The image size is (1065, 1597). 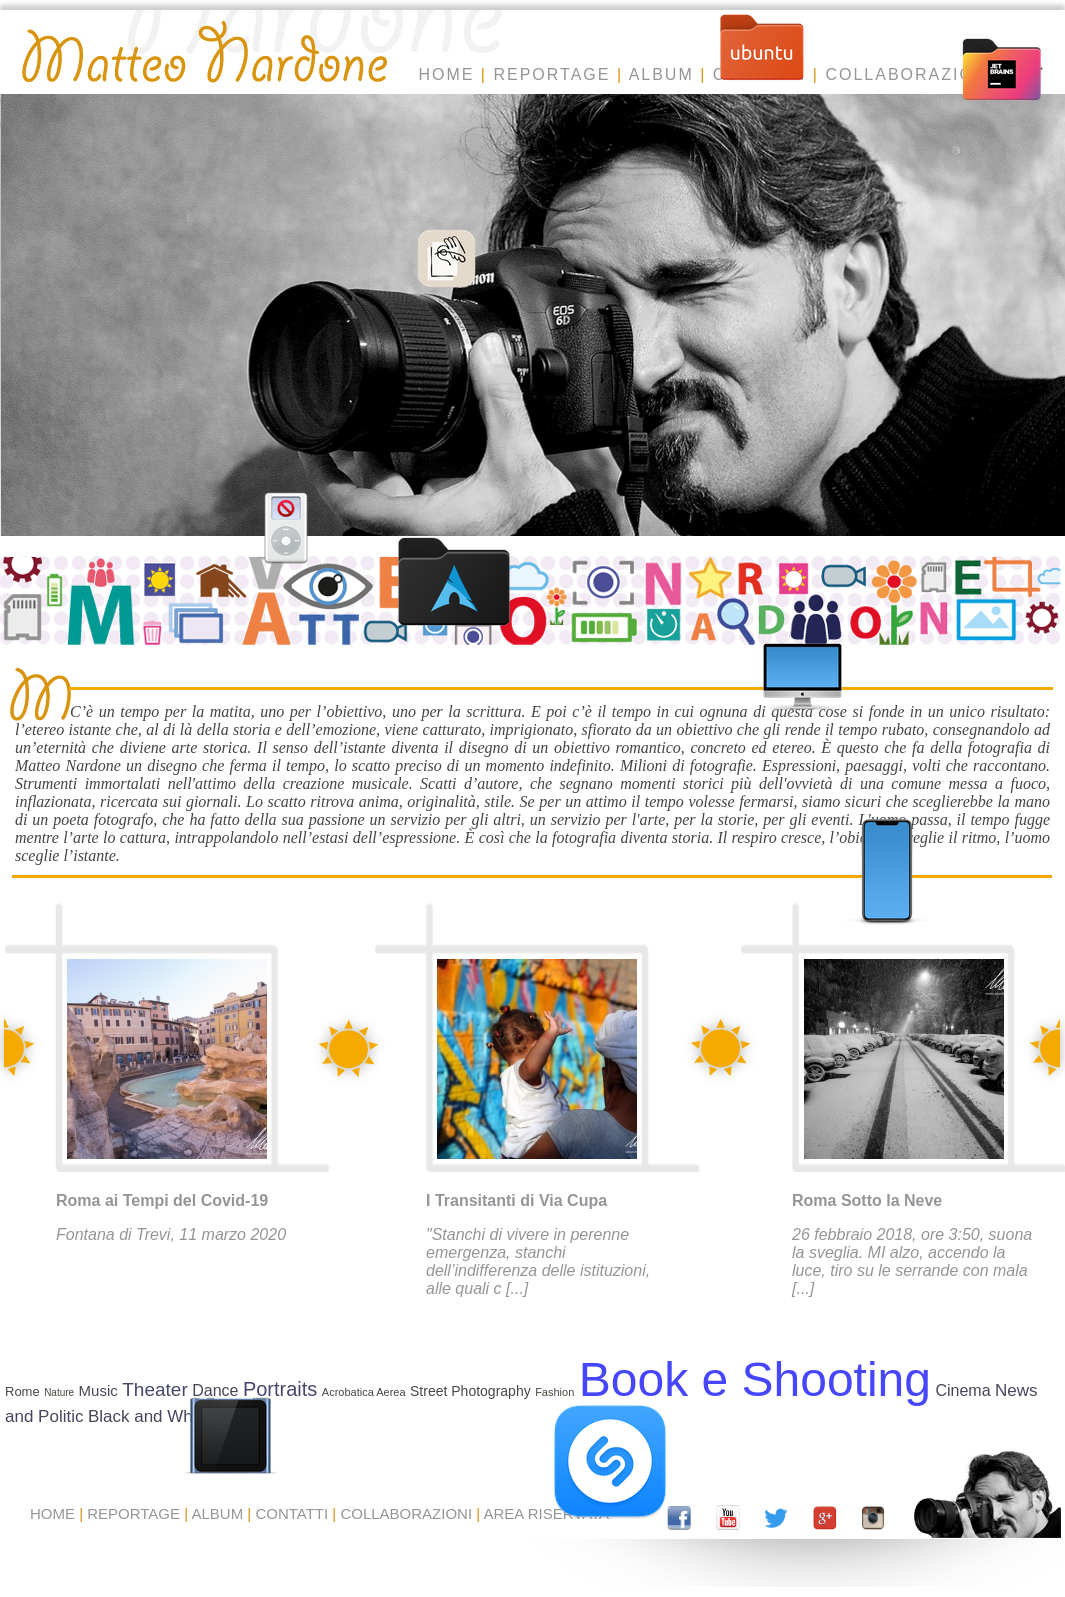 What do you see at coordinates (887, 872) in the screenshot?
I see `iPhone XS Max device icon` at bounding box center [887, 872].